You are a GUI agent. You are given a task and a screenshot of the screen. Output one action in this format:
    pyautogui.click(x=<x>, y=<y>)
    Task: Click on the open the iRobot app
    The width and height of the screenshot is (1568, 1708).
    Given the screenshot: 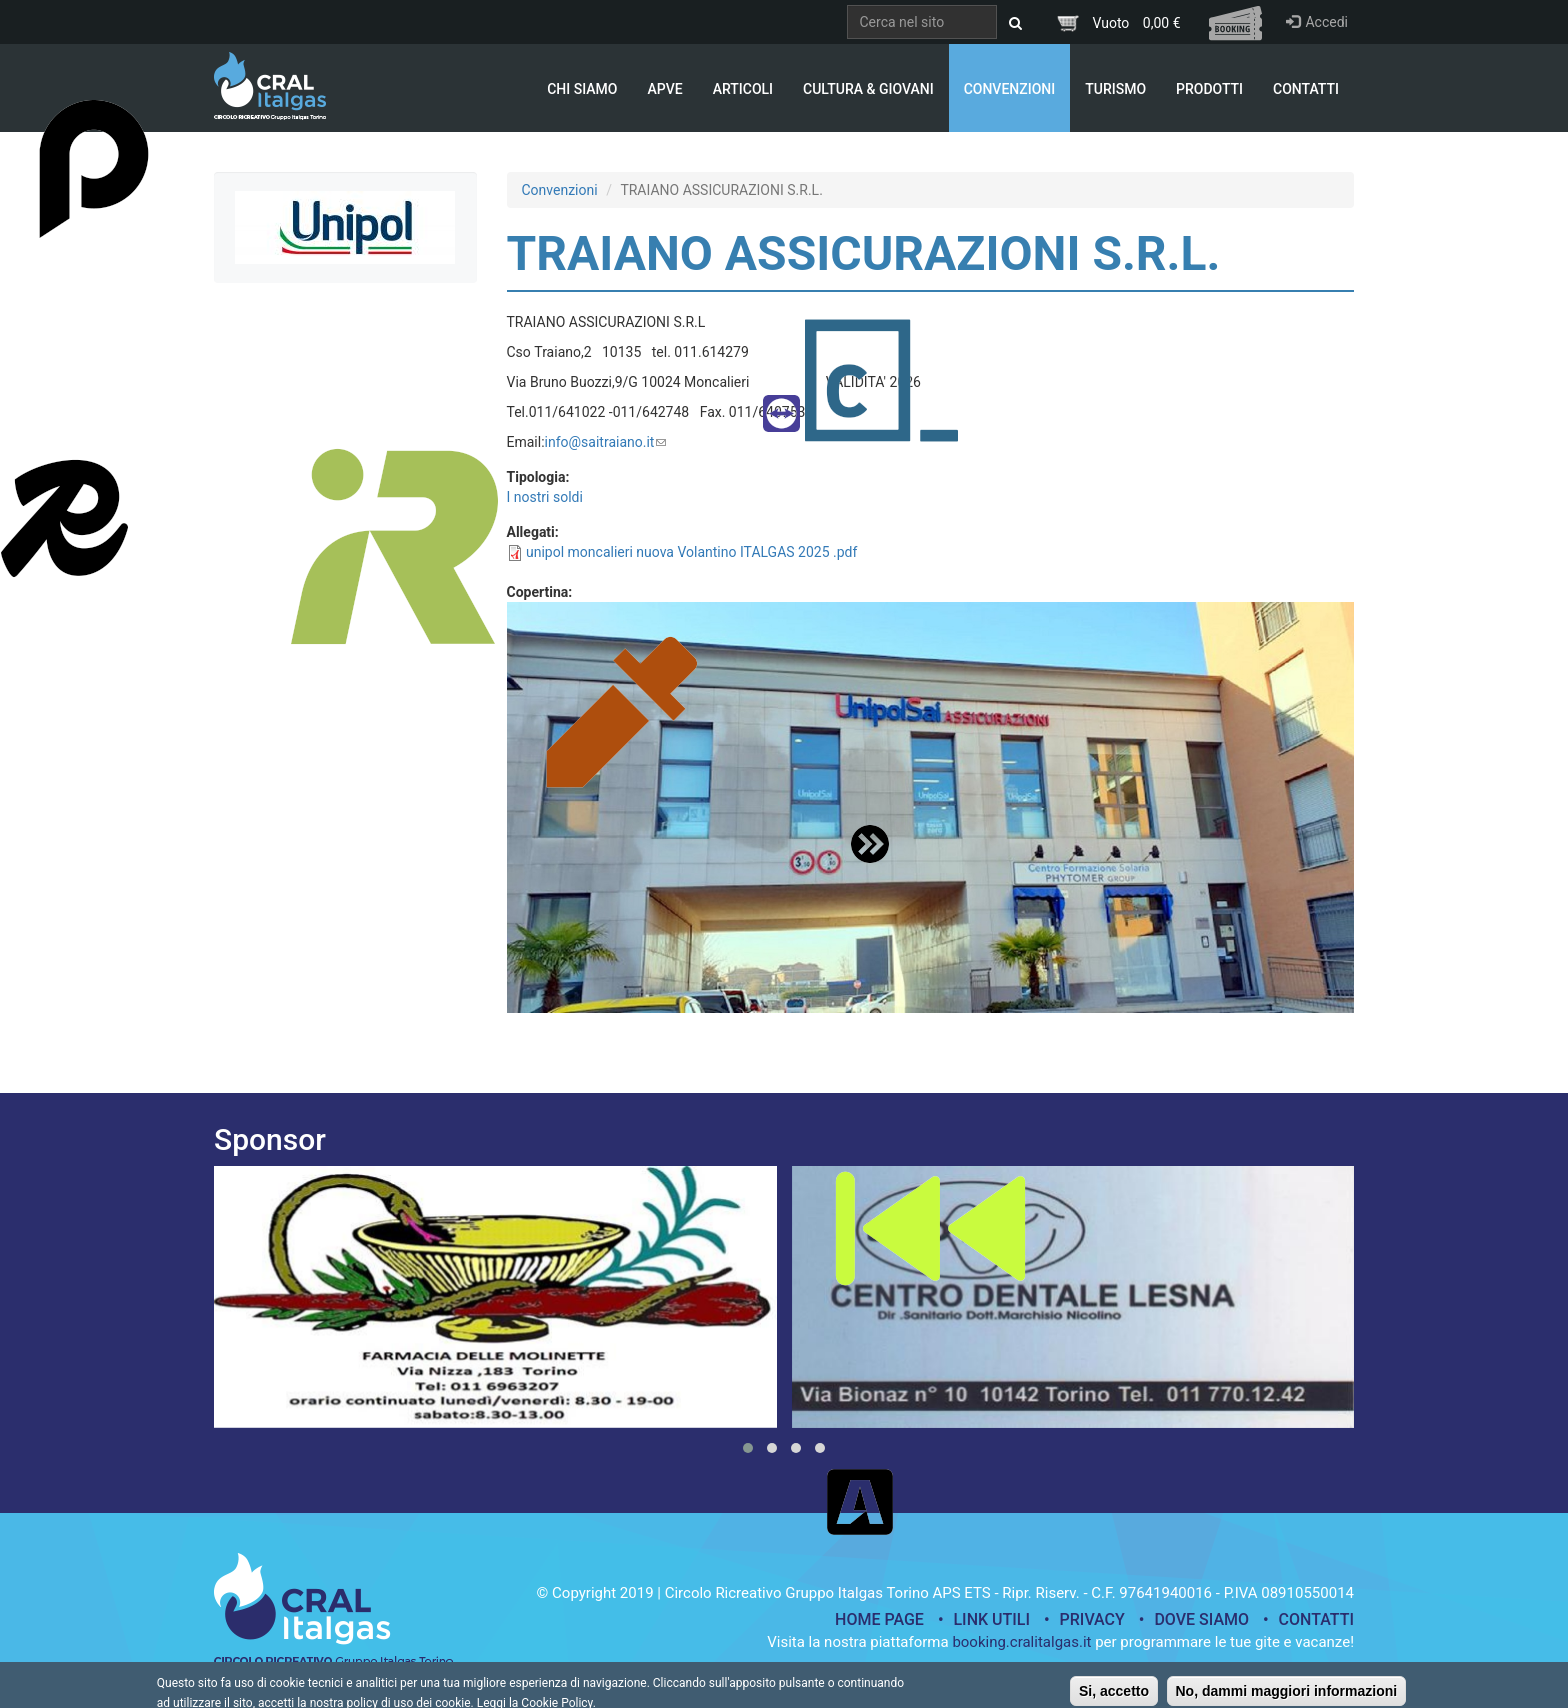 What is the action you would take?
    pyautogui.click(x=394, y=546)
    